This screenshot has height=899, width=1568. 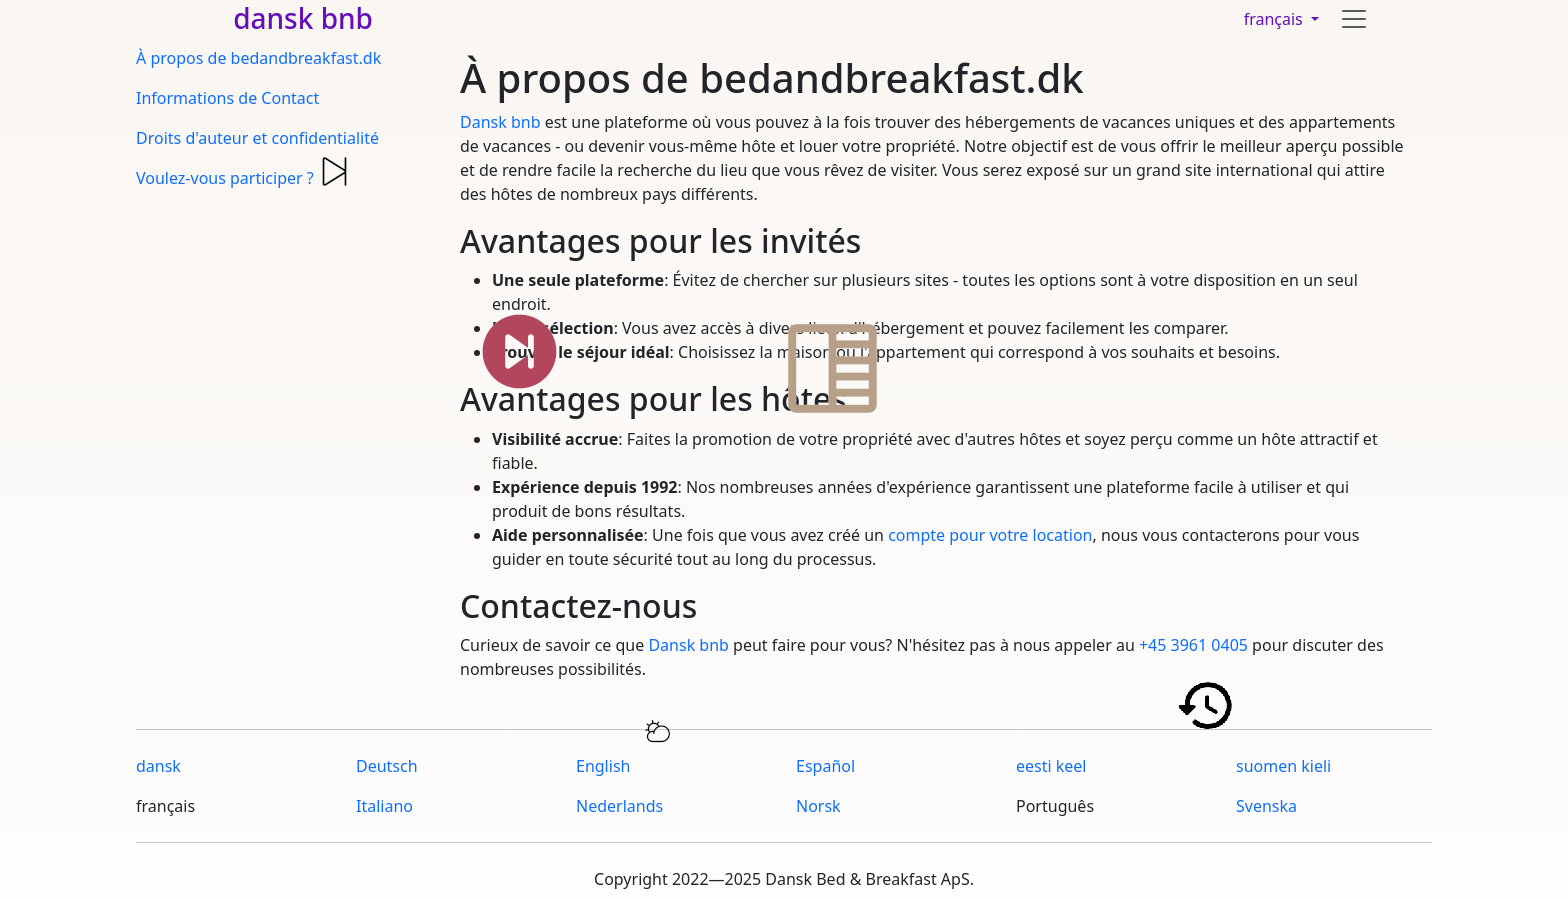 What do you see at coordinates (657, 731) in the screenshot?
I see `indicates partly cloudy weather conditions` at bounding box center [657, 731].